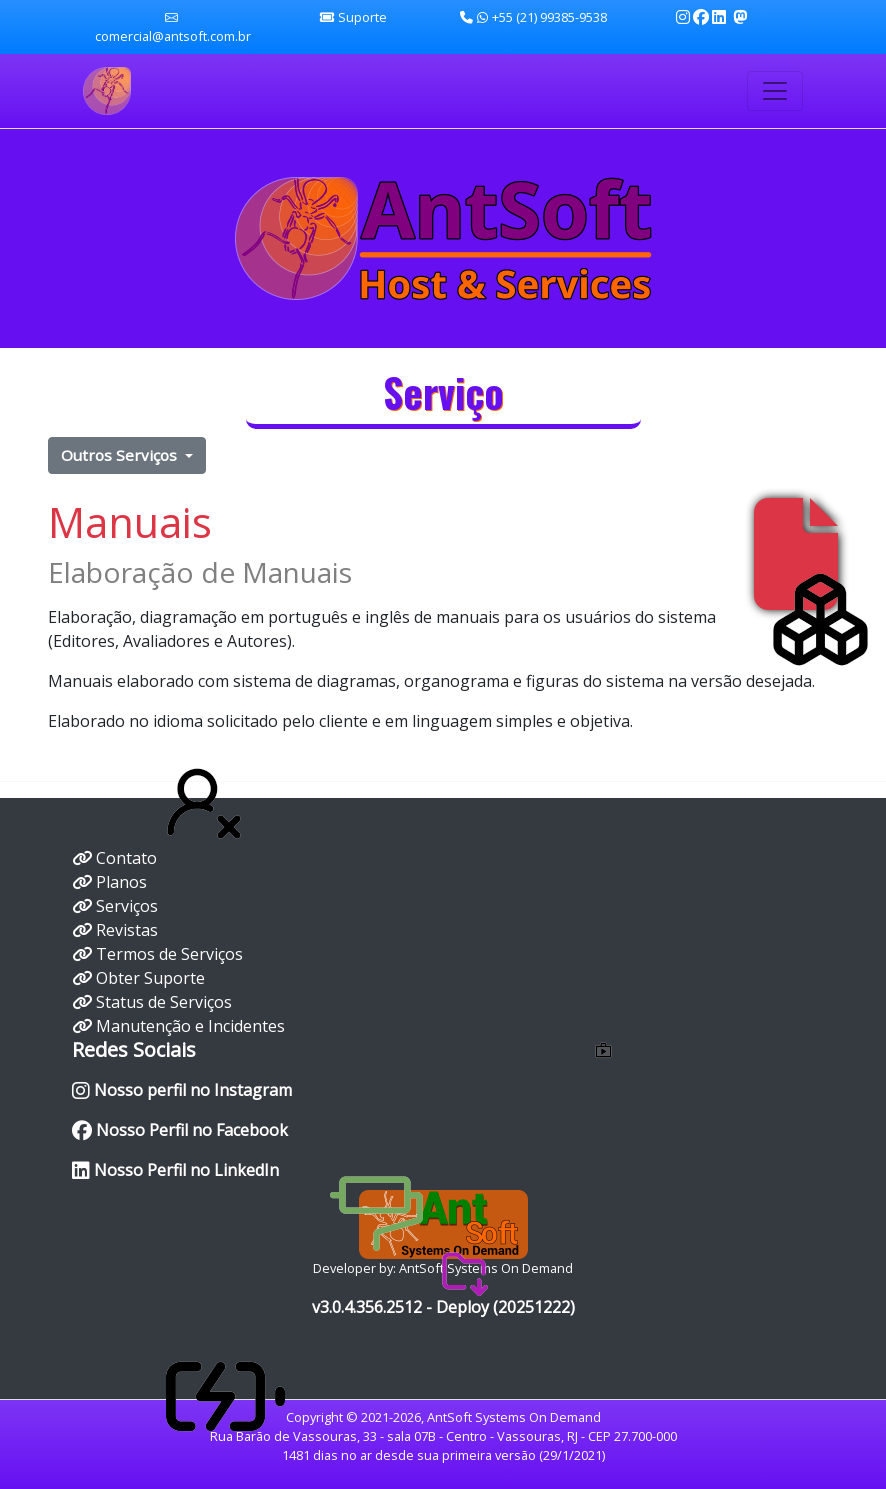  What do you see at coordinates (376, 1207) in the screenshot?
I see `customize theme or appearance settings` at bounding box center [376, 1207].